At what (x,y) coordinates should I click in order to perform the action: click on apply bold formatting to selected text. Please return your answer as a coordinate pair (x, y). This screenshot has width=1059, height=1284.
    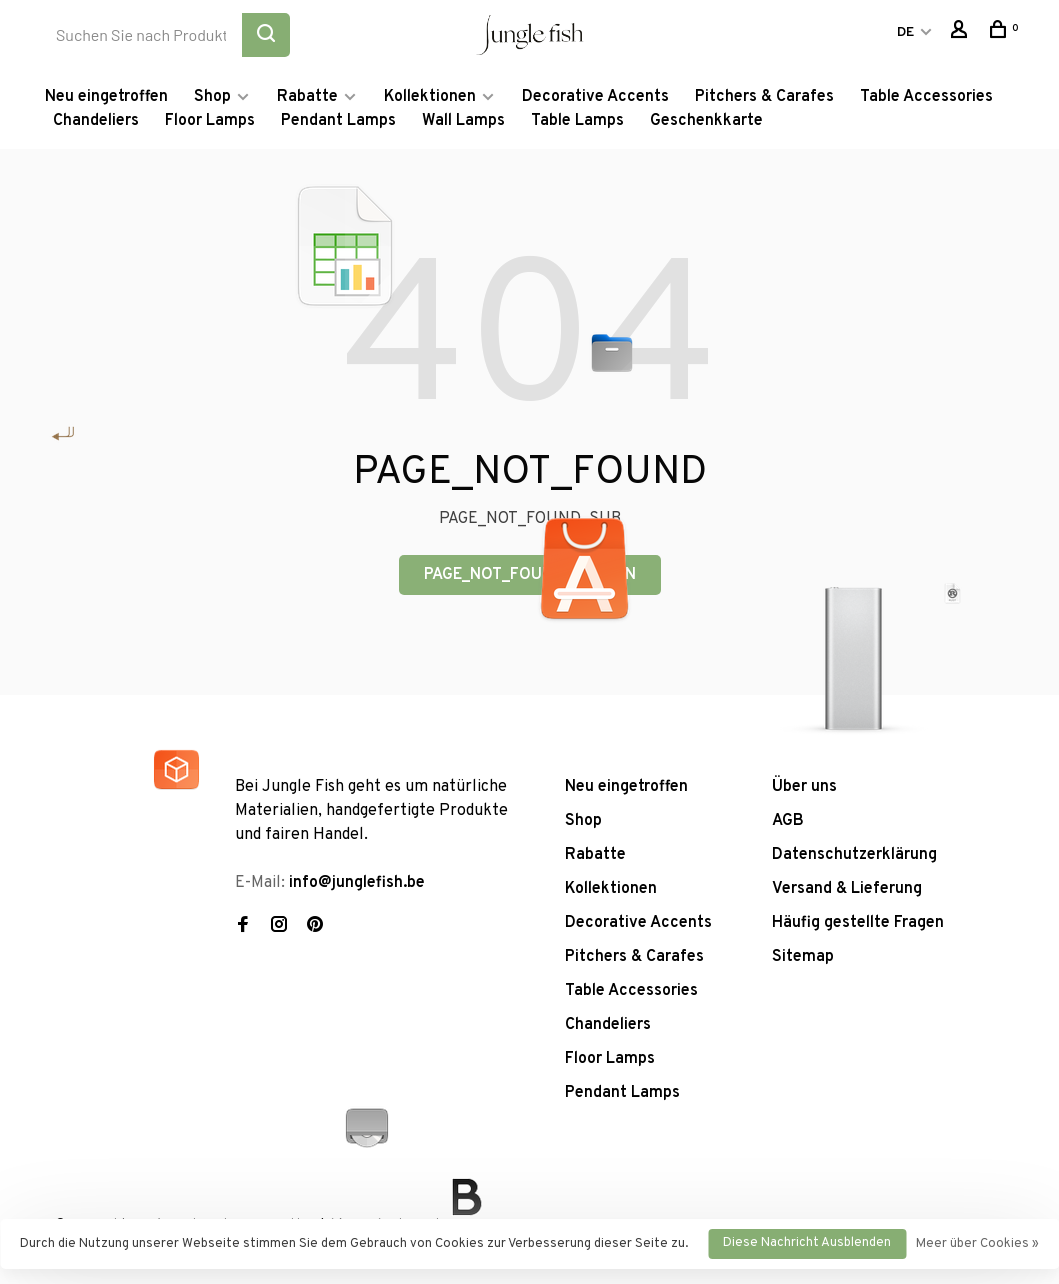
    Looking at the image, I should click on (467, 1197).